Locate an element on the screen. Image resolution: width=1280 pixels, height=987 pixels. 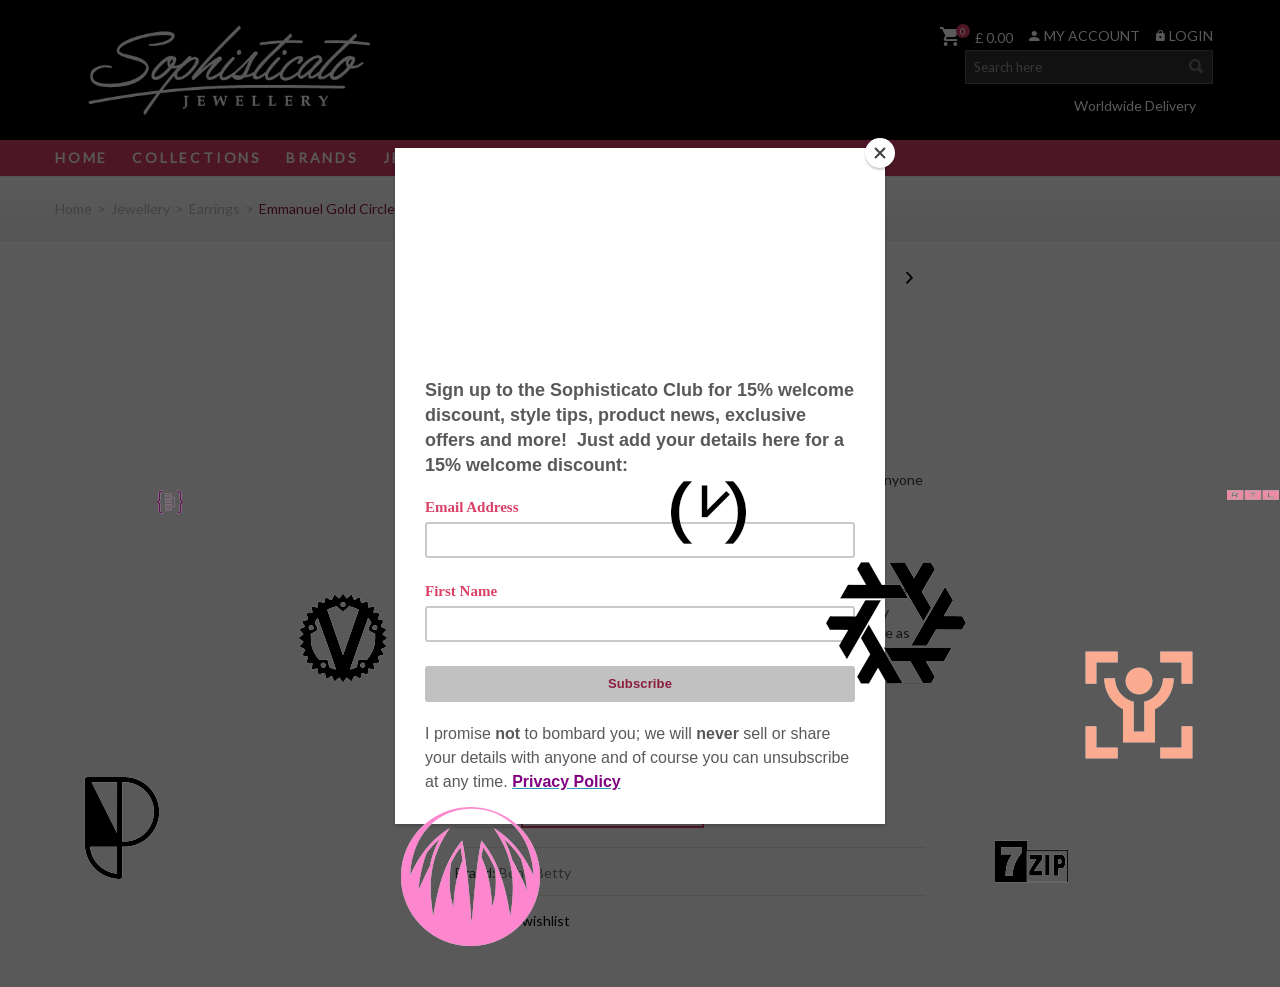
NixOS Linux distribution logo is located at coordinates (896, 623).